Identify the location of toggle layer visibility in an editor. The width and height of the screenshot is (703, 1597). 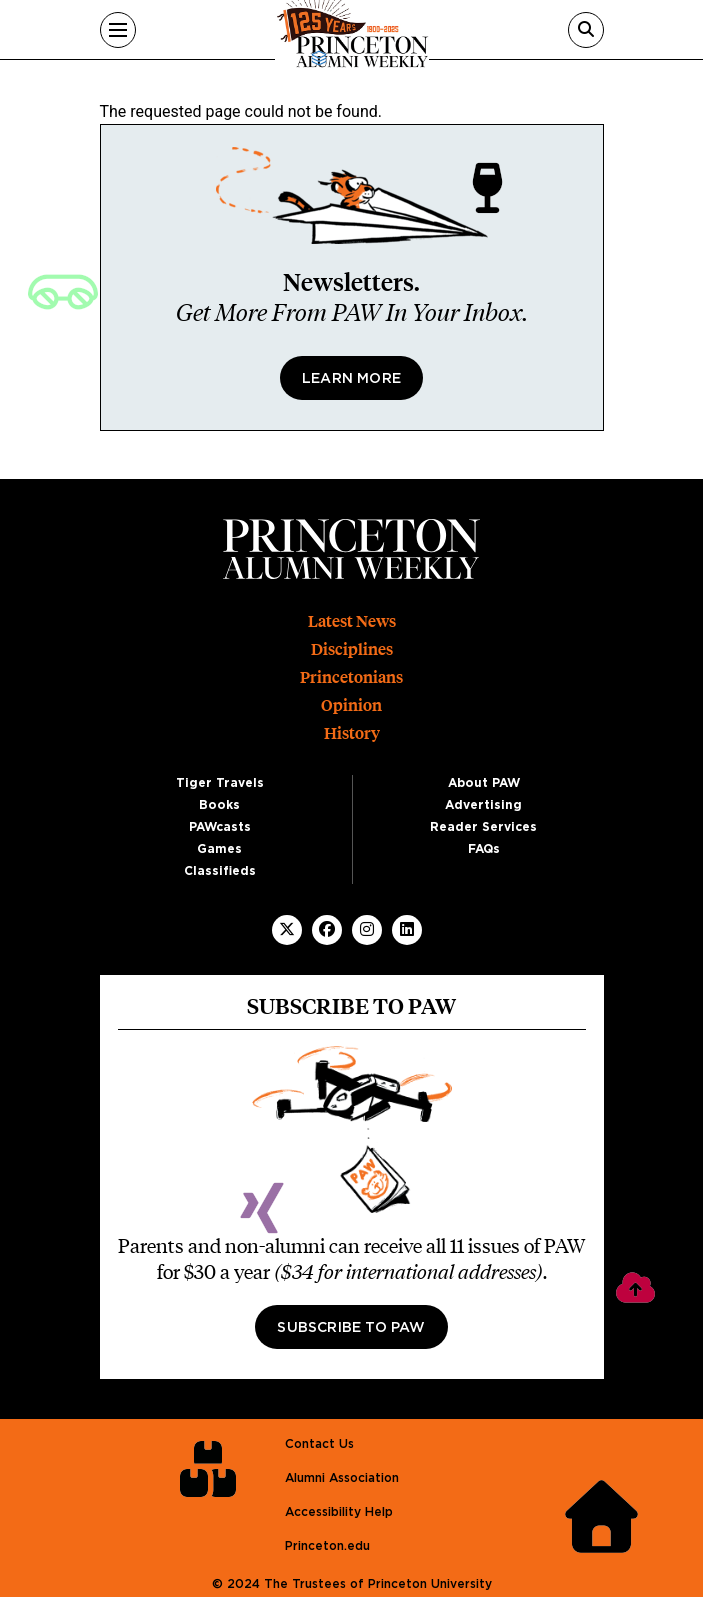
(319, 58).